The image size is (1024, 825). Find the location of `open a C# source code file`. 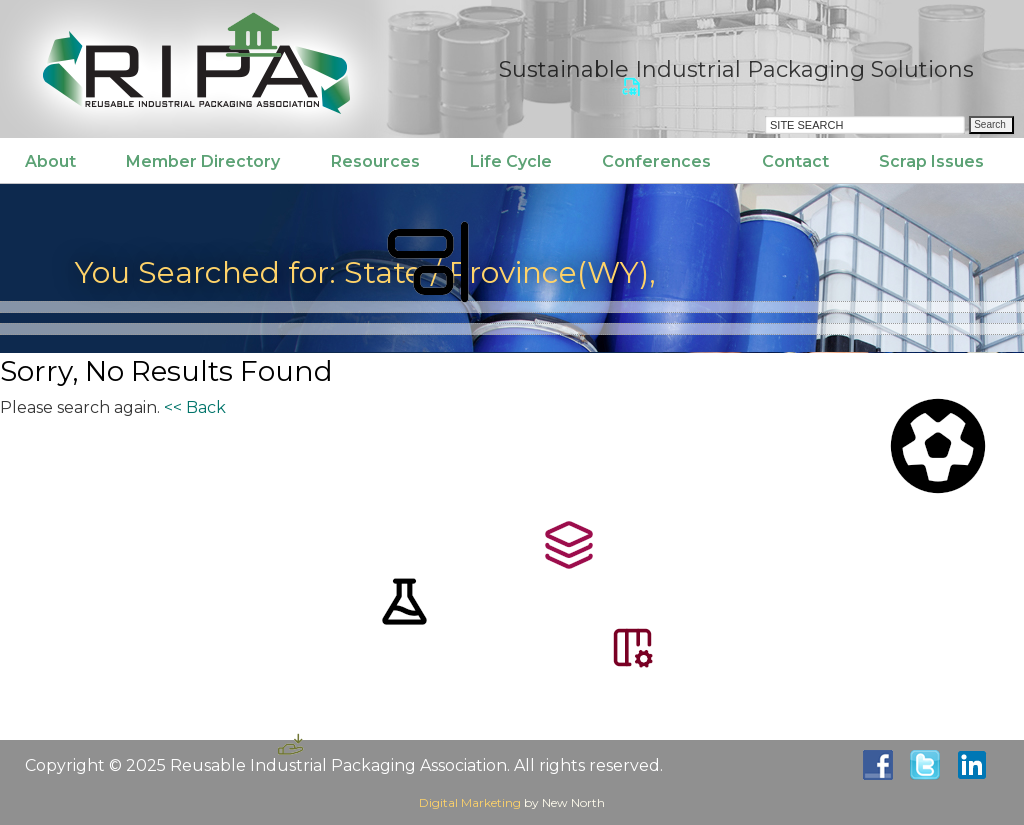

open a C# source code file is located at coordinates (632, 87).